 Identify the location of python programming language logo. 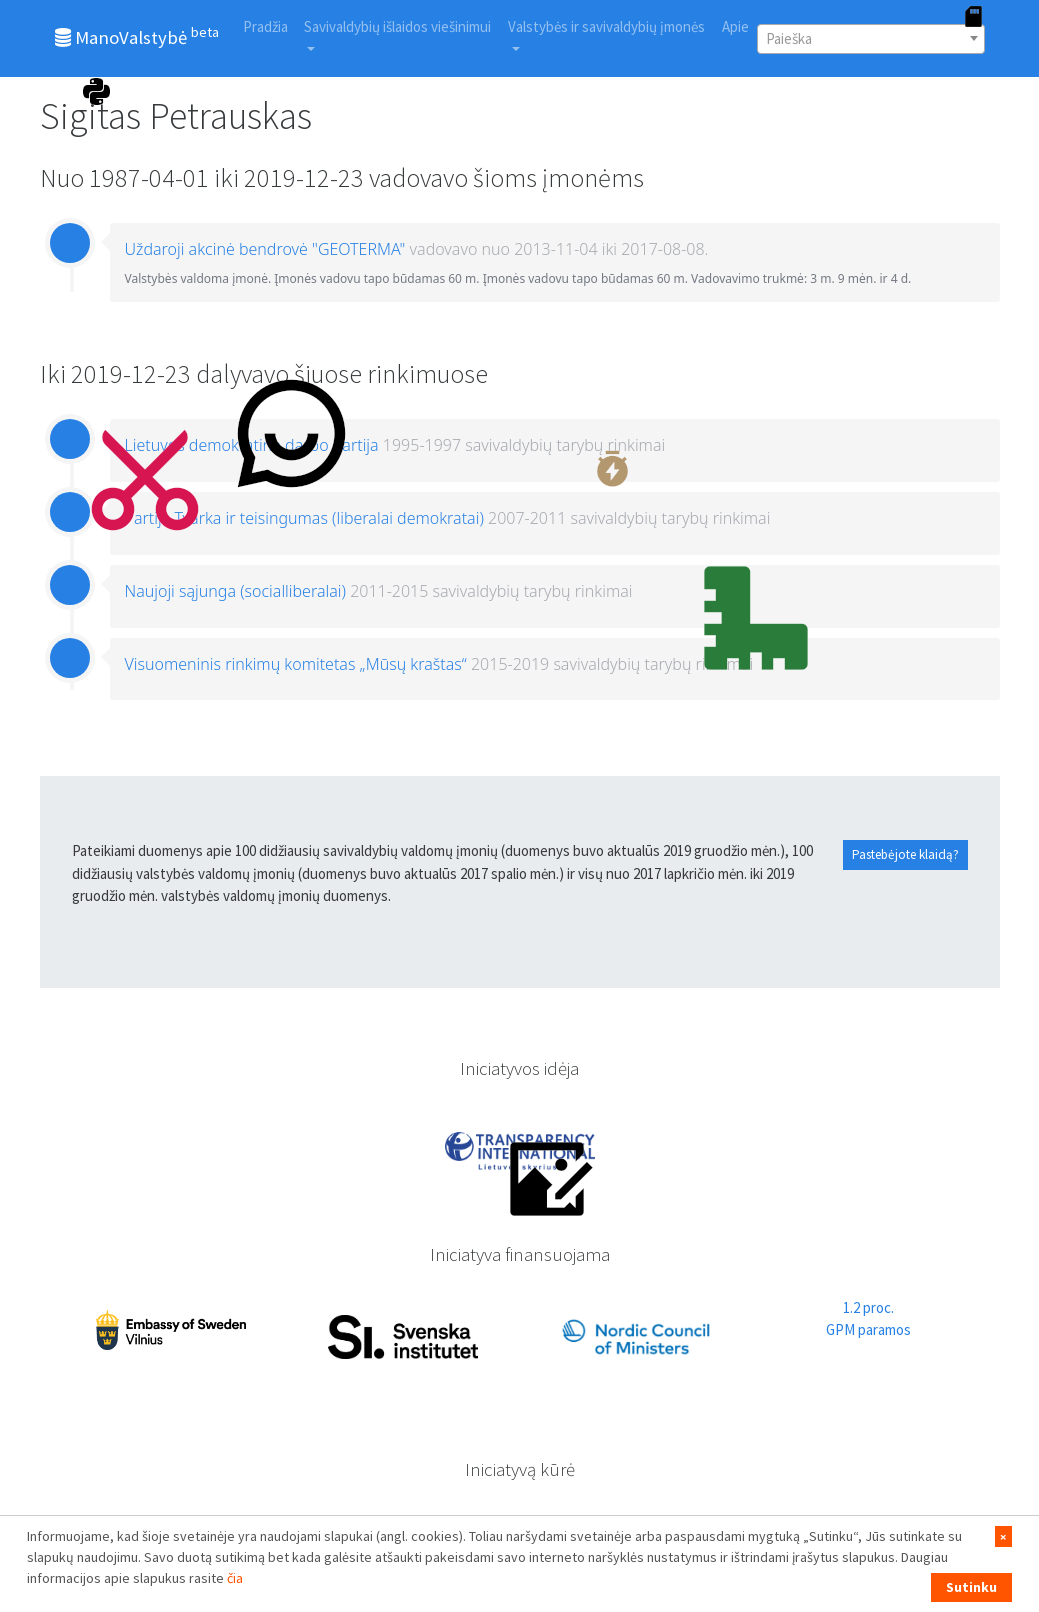
(96, 91).